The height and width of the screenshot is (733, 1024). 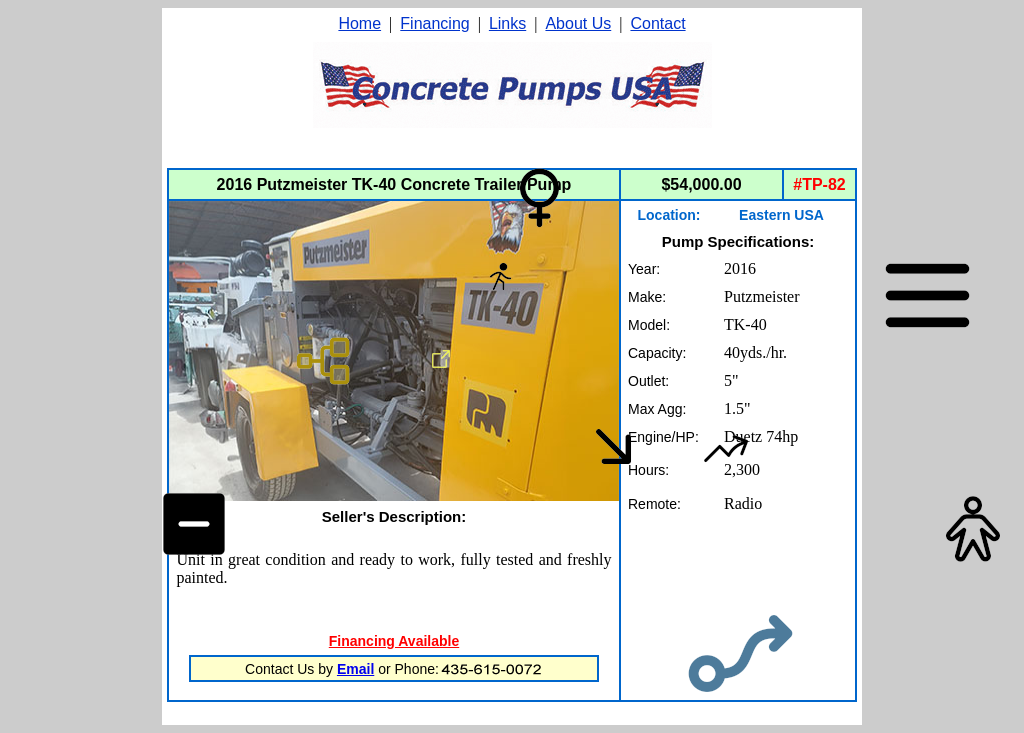 I want to click on open link in a new window or tab, so click(x=441, y=359).